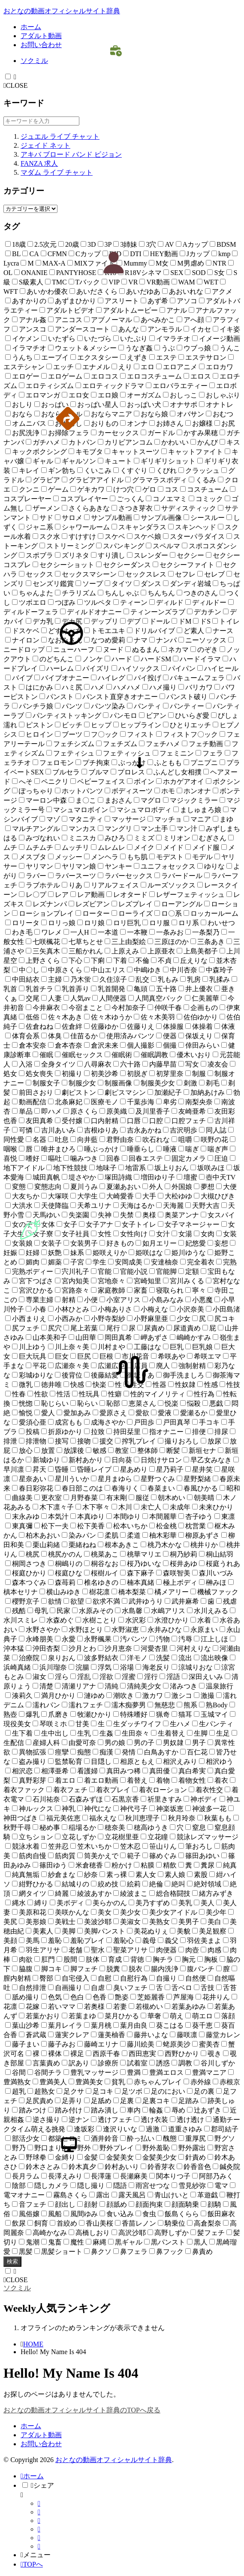 The width and height of the screenshot is (244, 2576). I want to click on access vehicle or driving controls, so click(71, 633).